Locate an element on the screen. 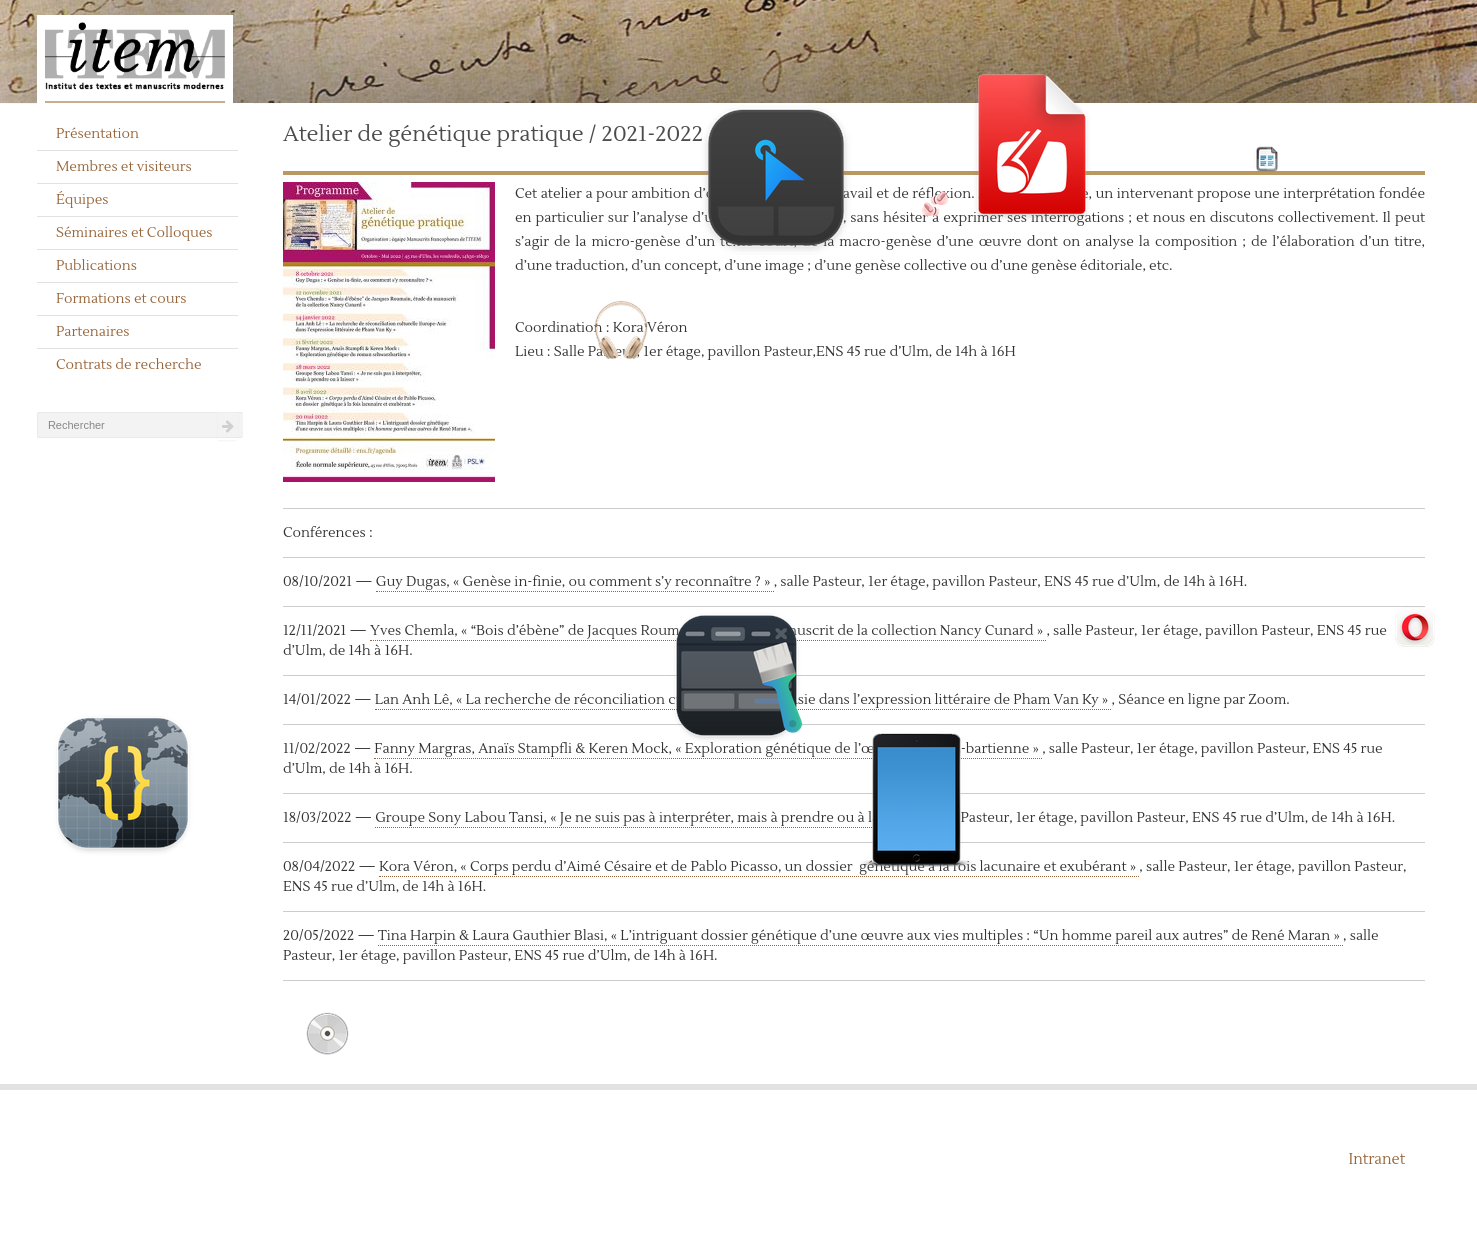 The image size is (1477, 1239). iPad mini device with cellular connectivity is located at coordinates (916, 787).